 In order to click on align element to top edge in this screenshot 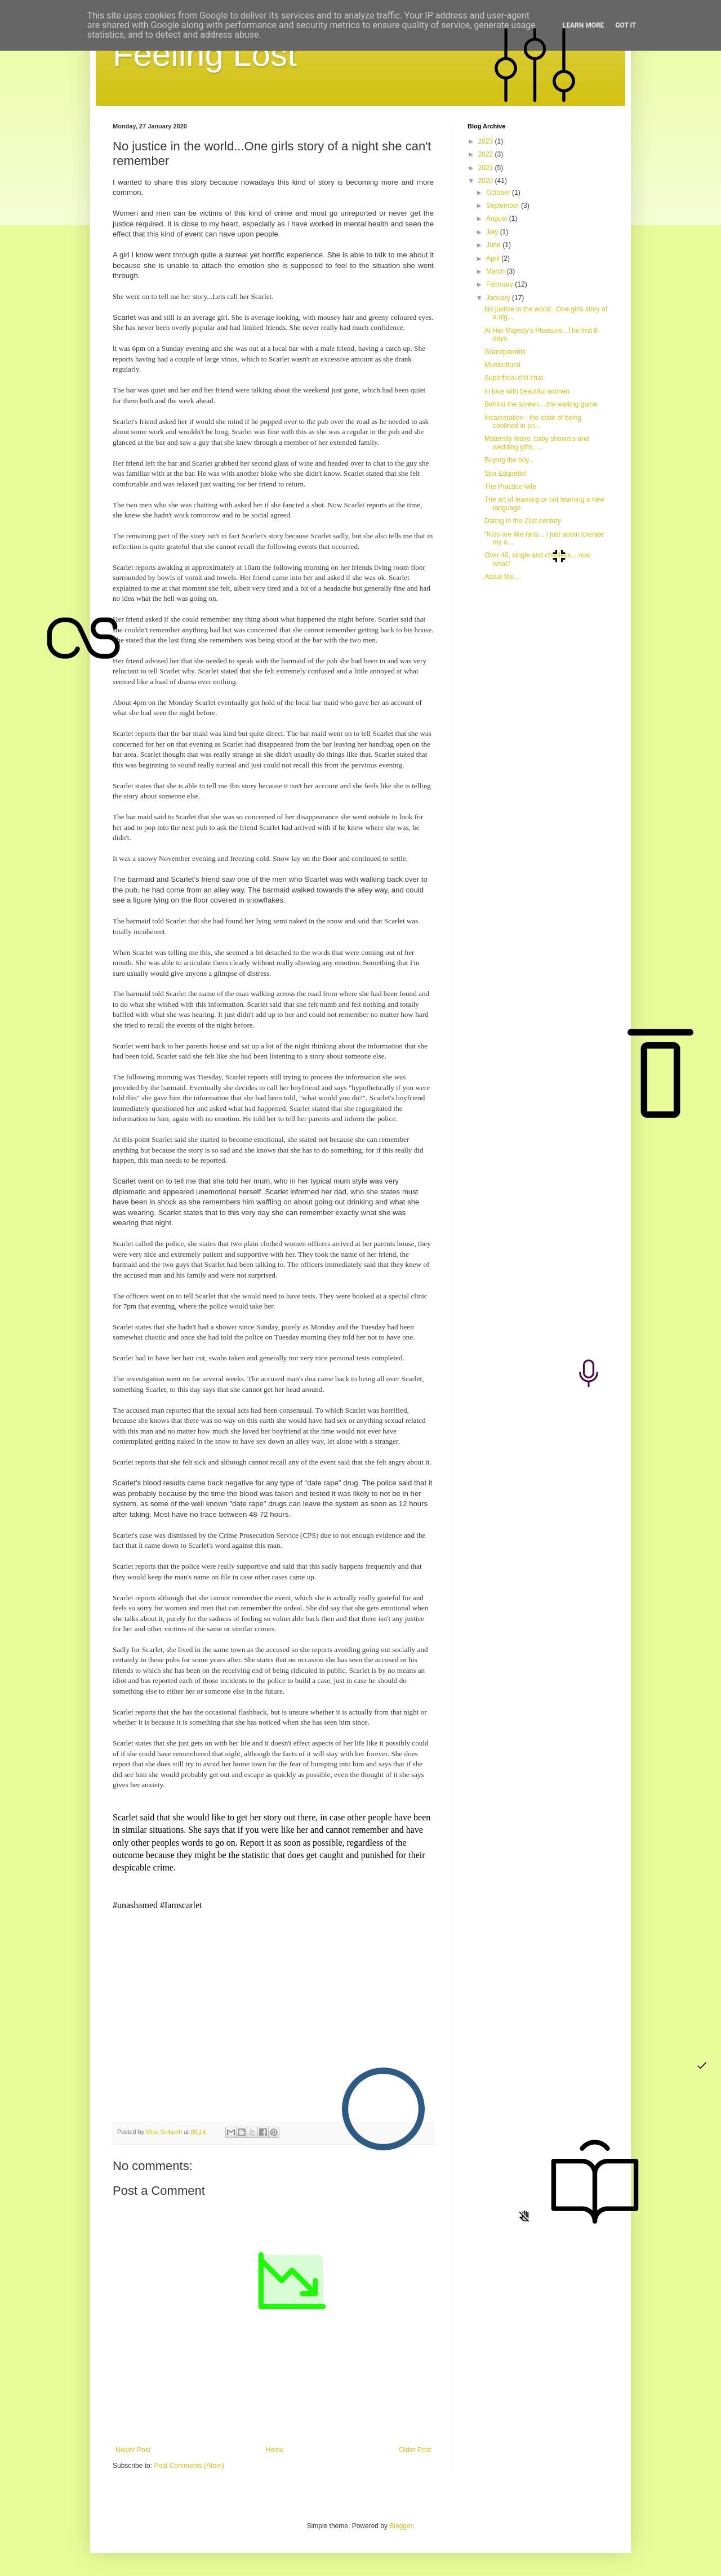, I will do `click(660, 1072)`.